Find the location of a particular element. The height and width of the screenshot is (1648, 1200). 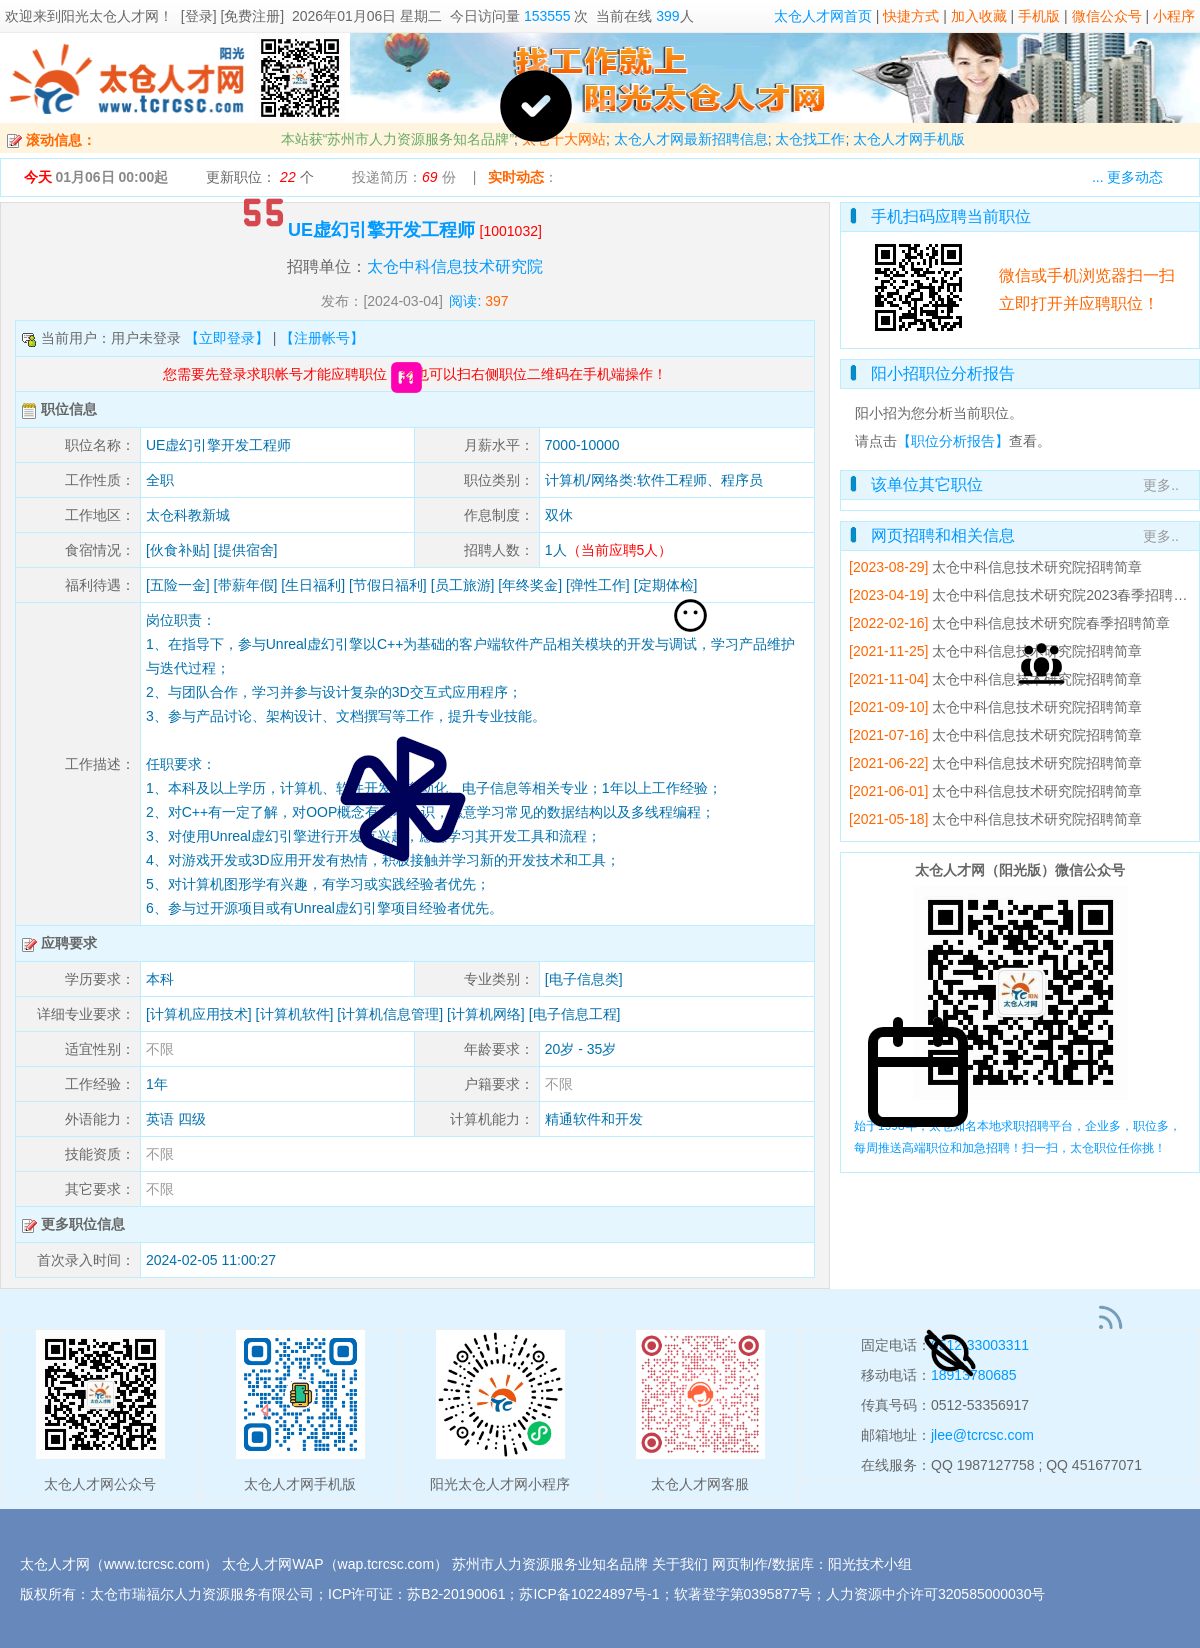

indicates item number 55 in a list or sequence is located at coordinates (263, 212).